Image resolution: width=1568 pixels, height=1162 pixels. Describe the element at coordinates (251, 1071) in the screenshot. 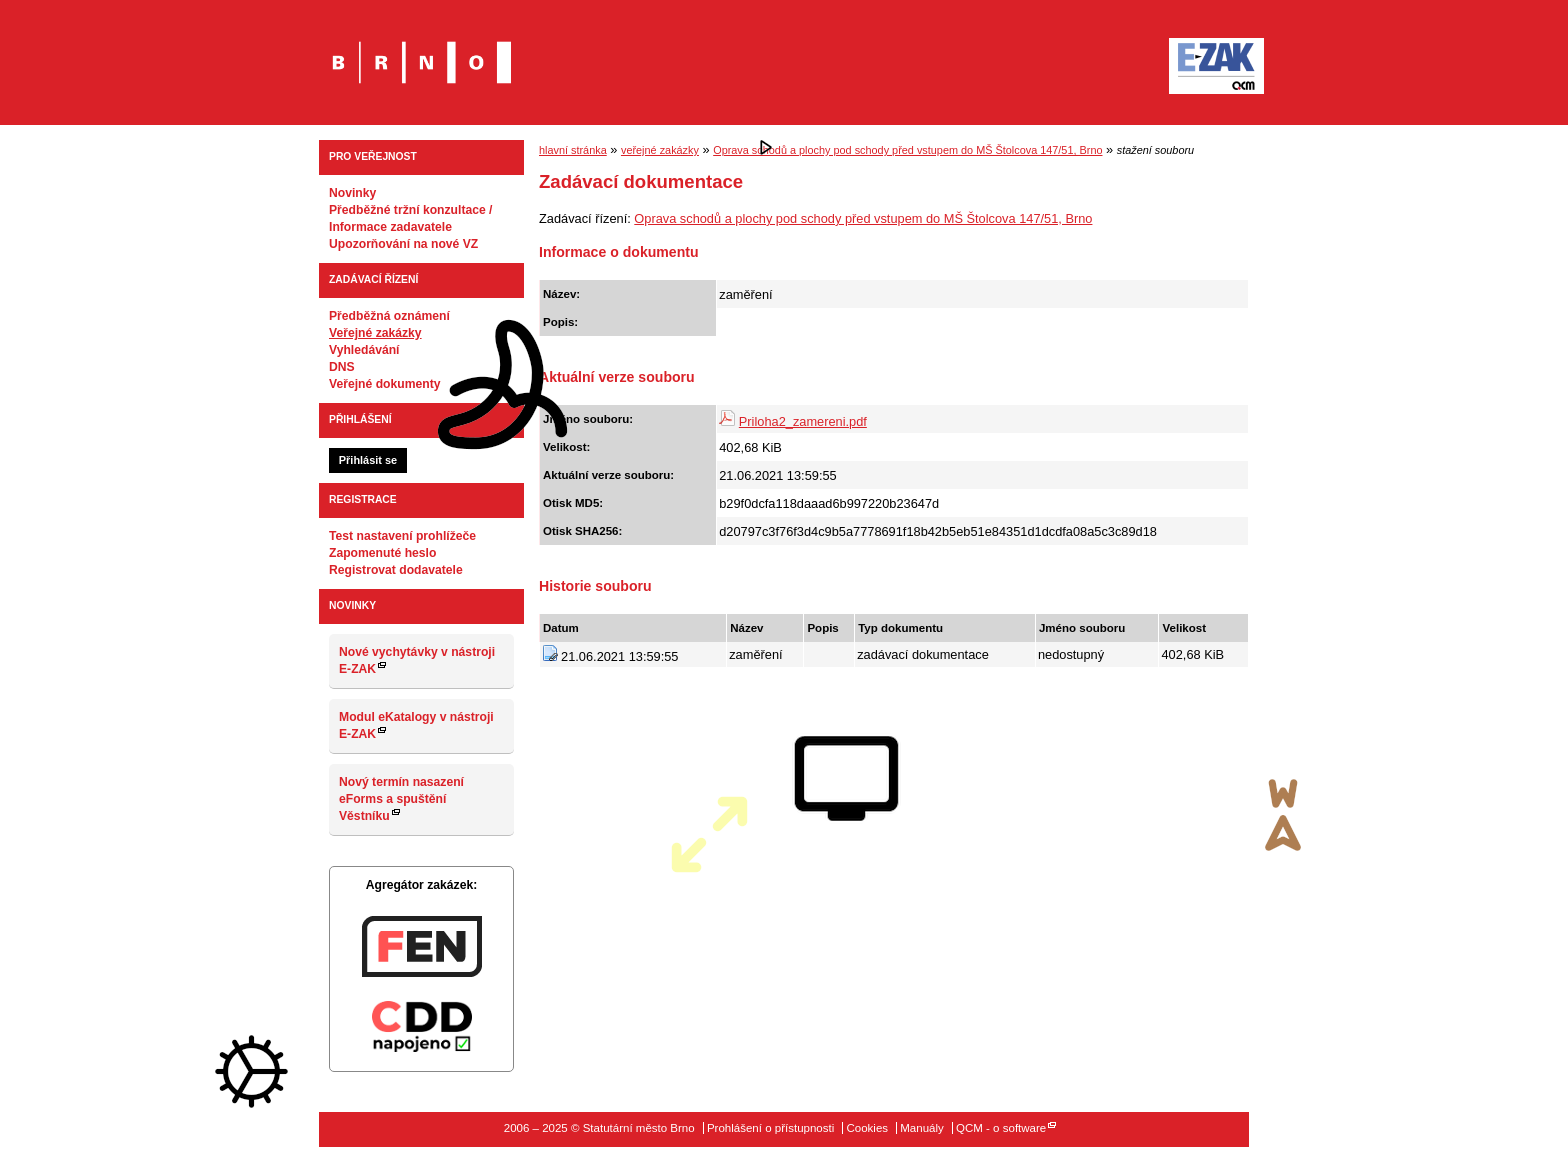

I see `access settings or preferences` at that location.